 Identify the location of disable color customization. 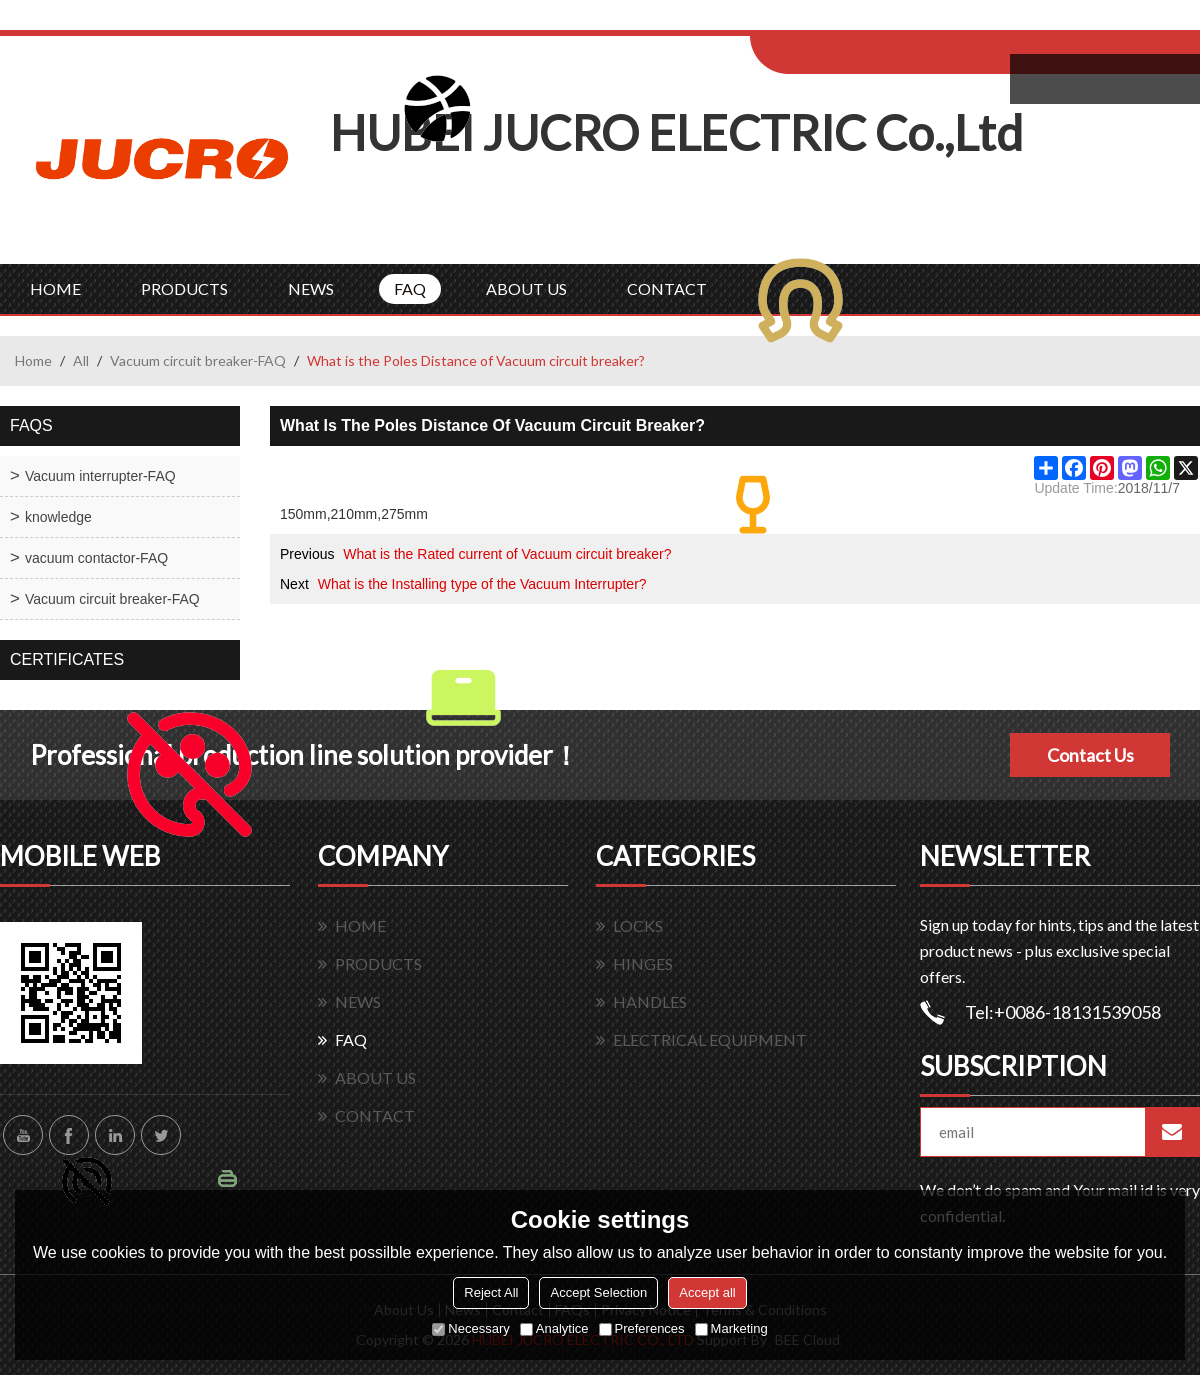
(189, 774).